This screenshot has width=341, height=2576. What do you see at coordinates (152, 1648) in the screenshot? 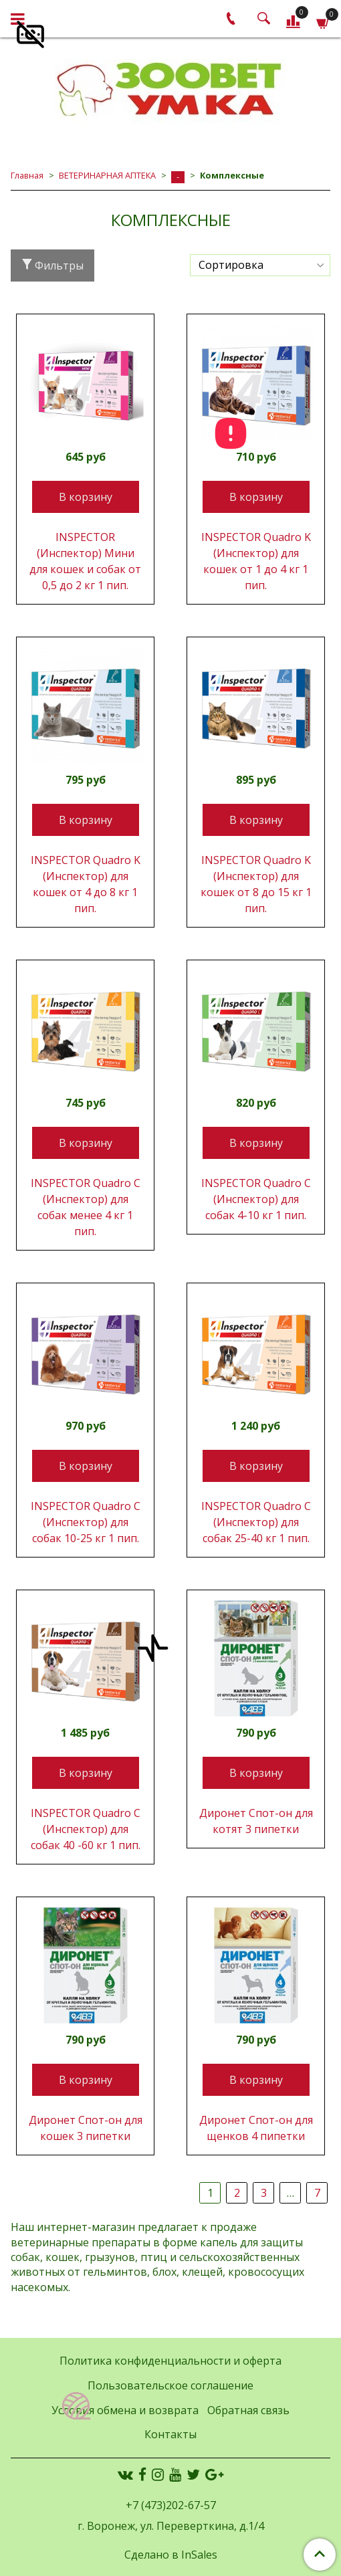
I see `adjust sawtooth wave settings in audio editor` at bounding box center [152, 1648].